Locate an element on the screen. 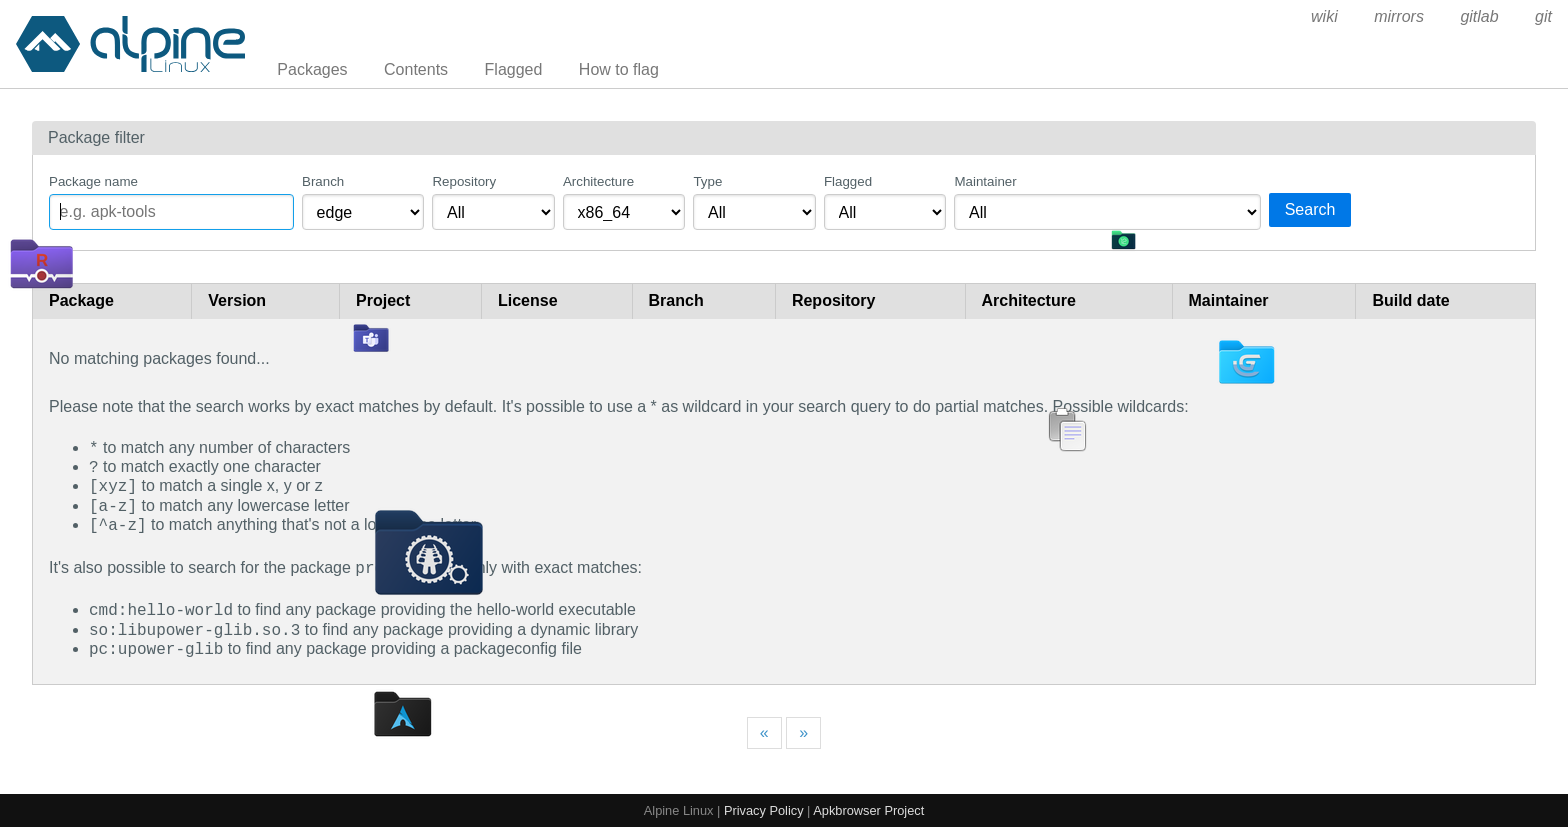  open microsoft teams files folder is located at coordinates (371, 339).